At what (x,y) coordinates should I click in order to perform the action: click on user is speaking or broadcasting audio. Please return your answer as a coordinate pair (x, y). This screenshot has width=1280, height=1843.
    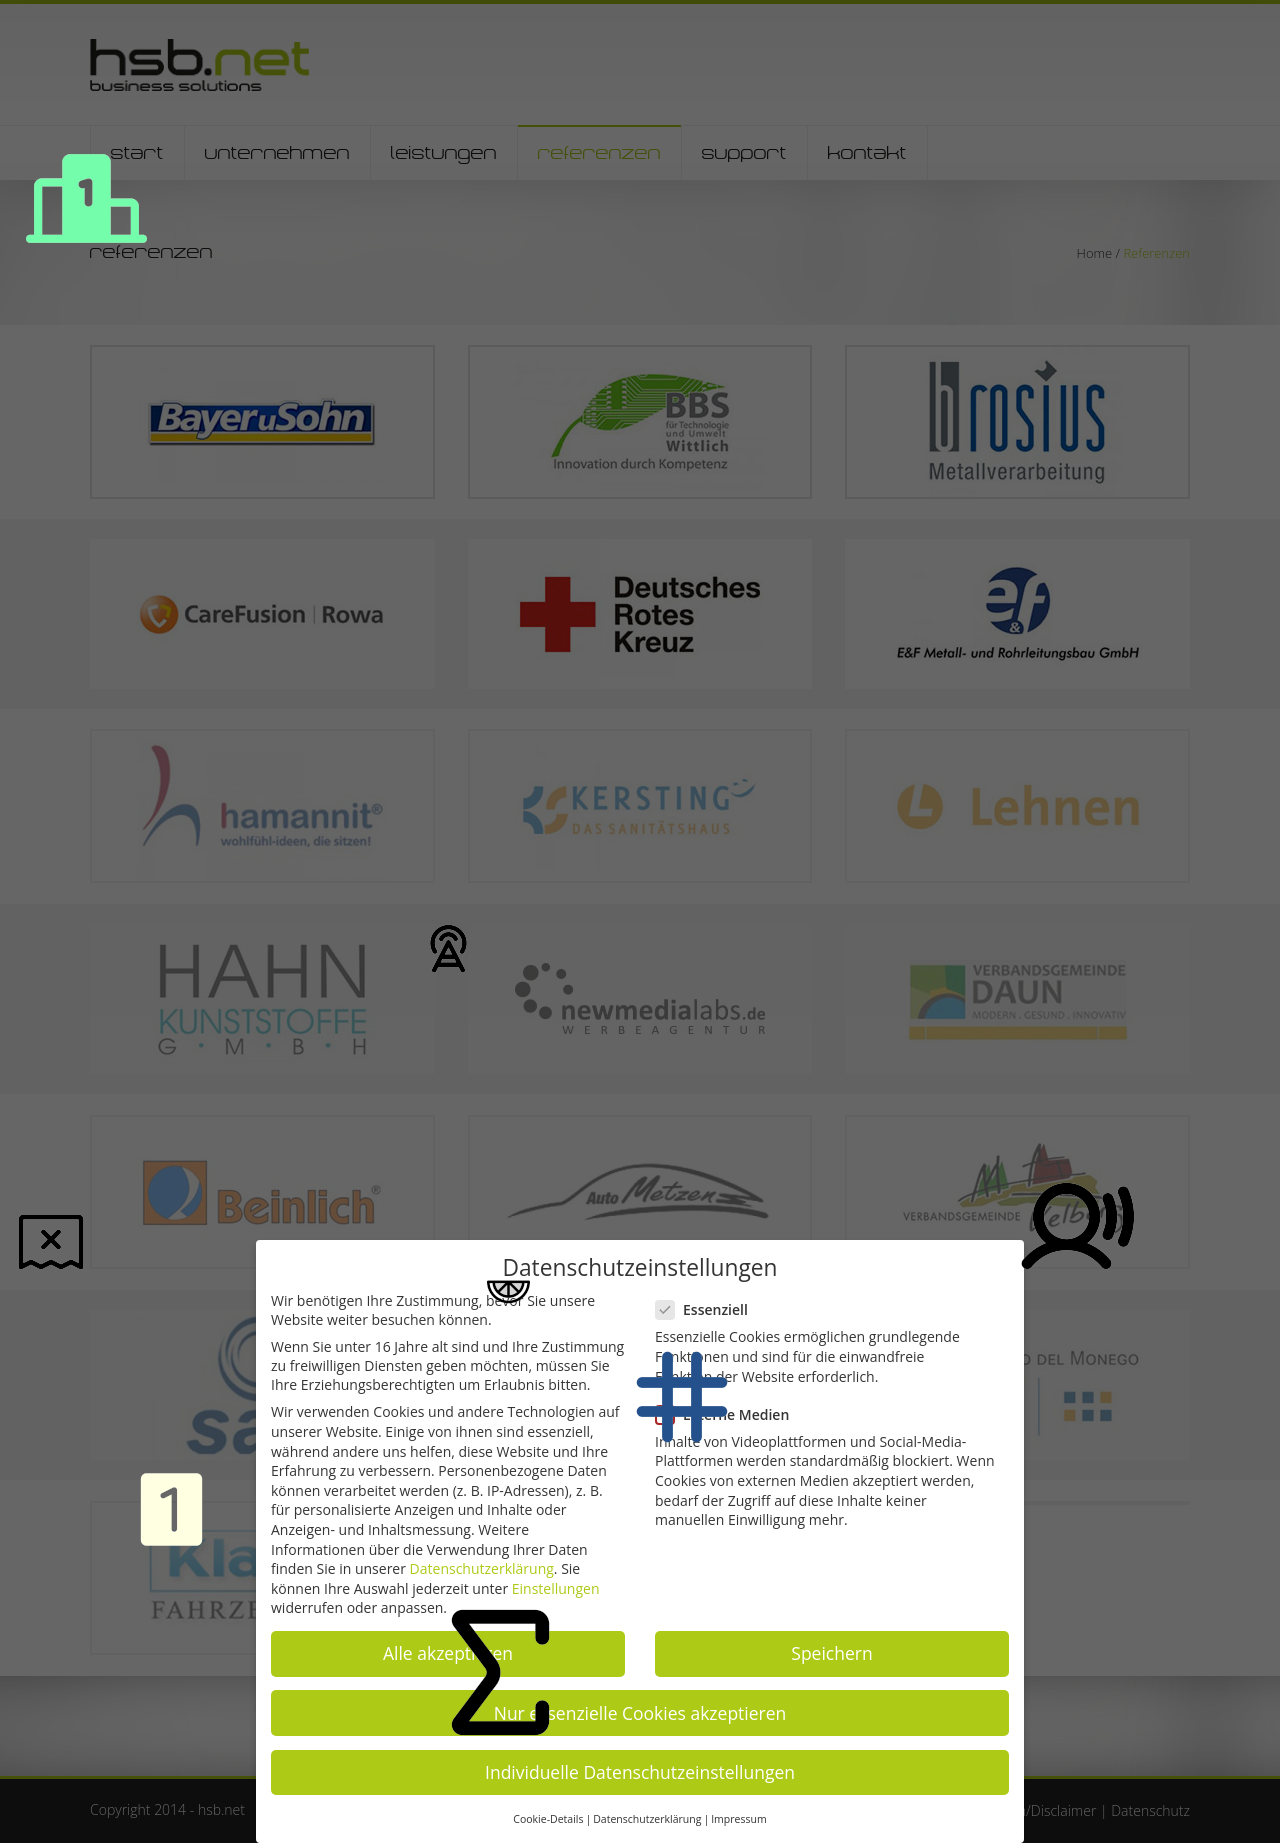
    Looking at the image, I should click on (1076, 1226).